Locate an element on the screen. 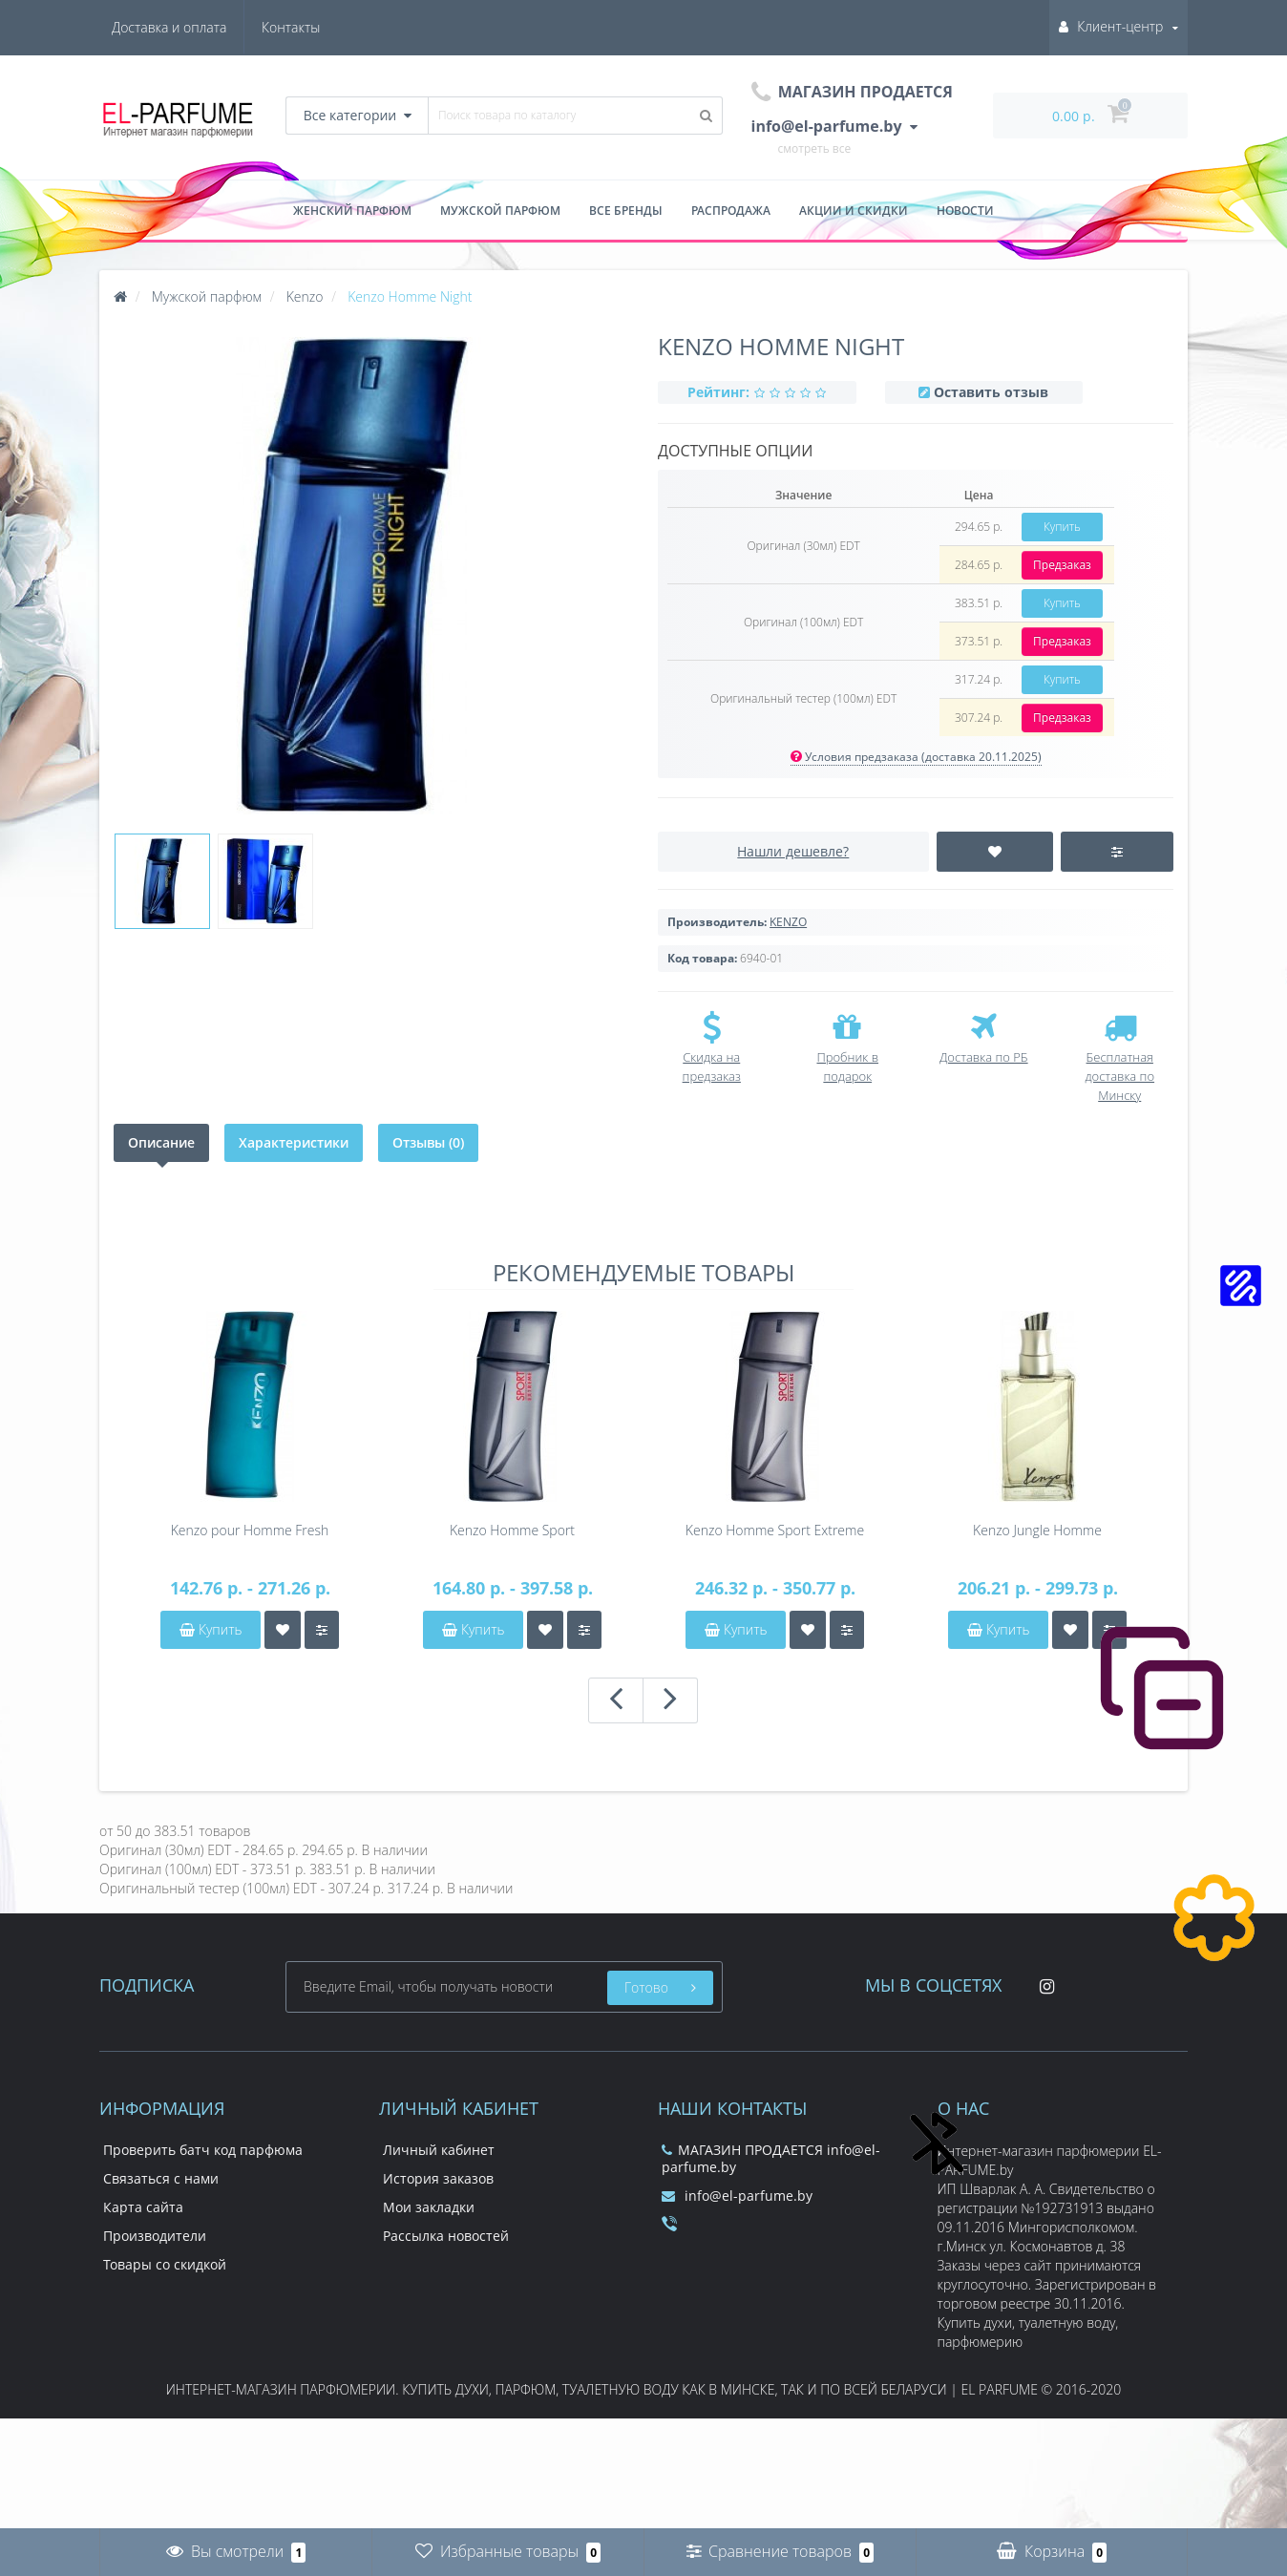  indicates a michelin star rating or award is located at coordinates (1214, 1917).